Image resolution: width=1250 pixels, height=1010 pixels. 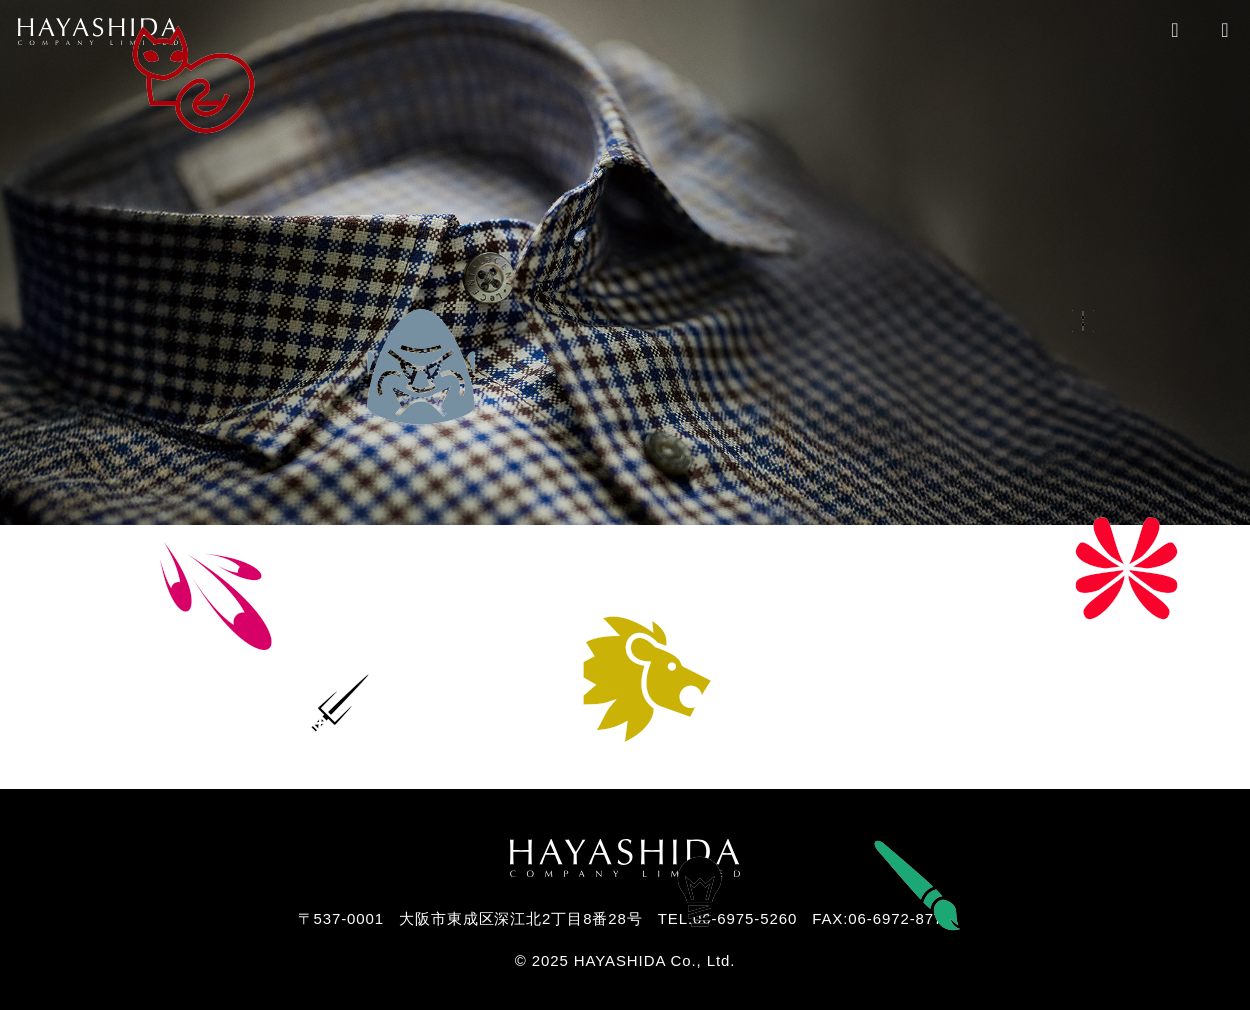 I want to click on join a game or session, so click(x=1083, y=321).